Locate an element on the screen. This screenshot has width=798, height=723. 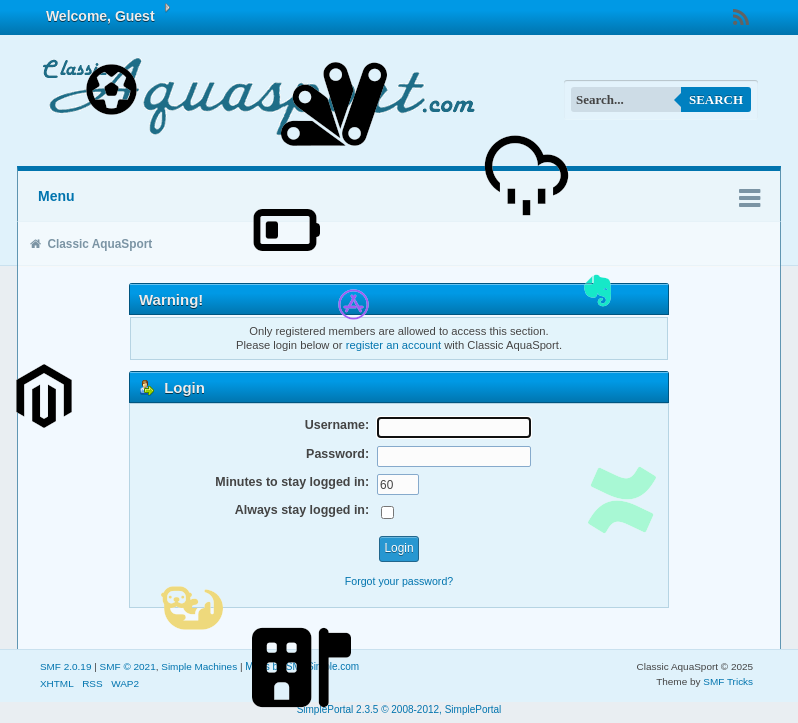
access sports or soccer-related content is located at coordinates (111, 89).